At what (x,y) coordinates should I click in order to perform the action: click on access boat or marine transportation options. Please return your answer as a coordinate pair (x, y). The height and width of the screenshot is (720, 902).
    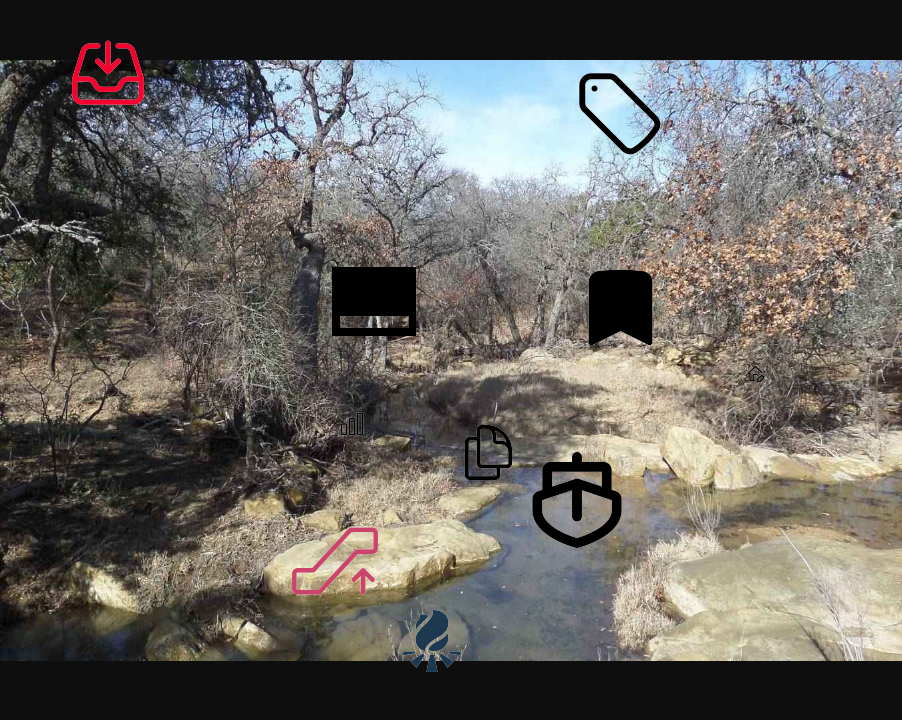
    Looking at the image, I should click on (577, 500).